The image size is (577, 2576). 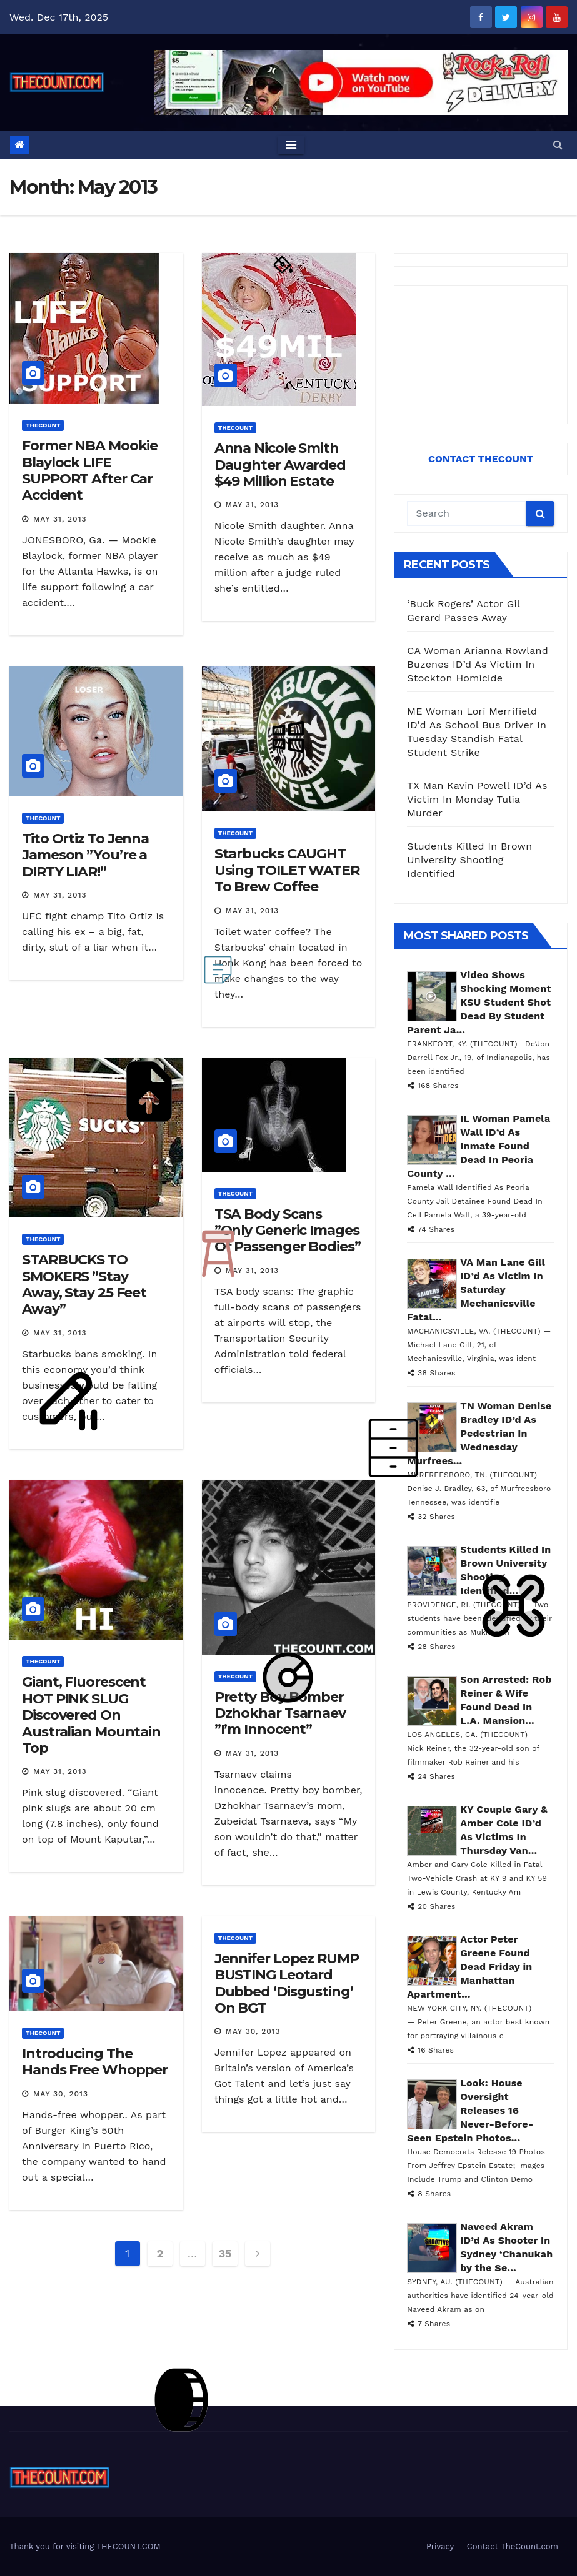 What do you see at coordinates (181, 2400) in the screenshot?
I see `view coin or currency balance` at bounding box center [181, 2400].